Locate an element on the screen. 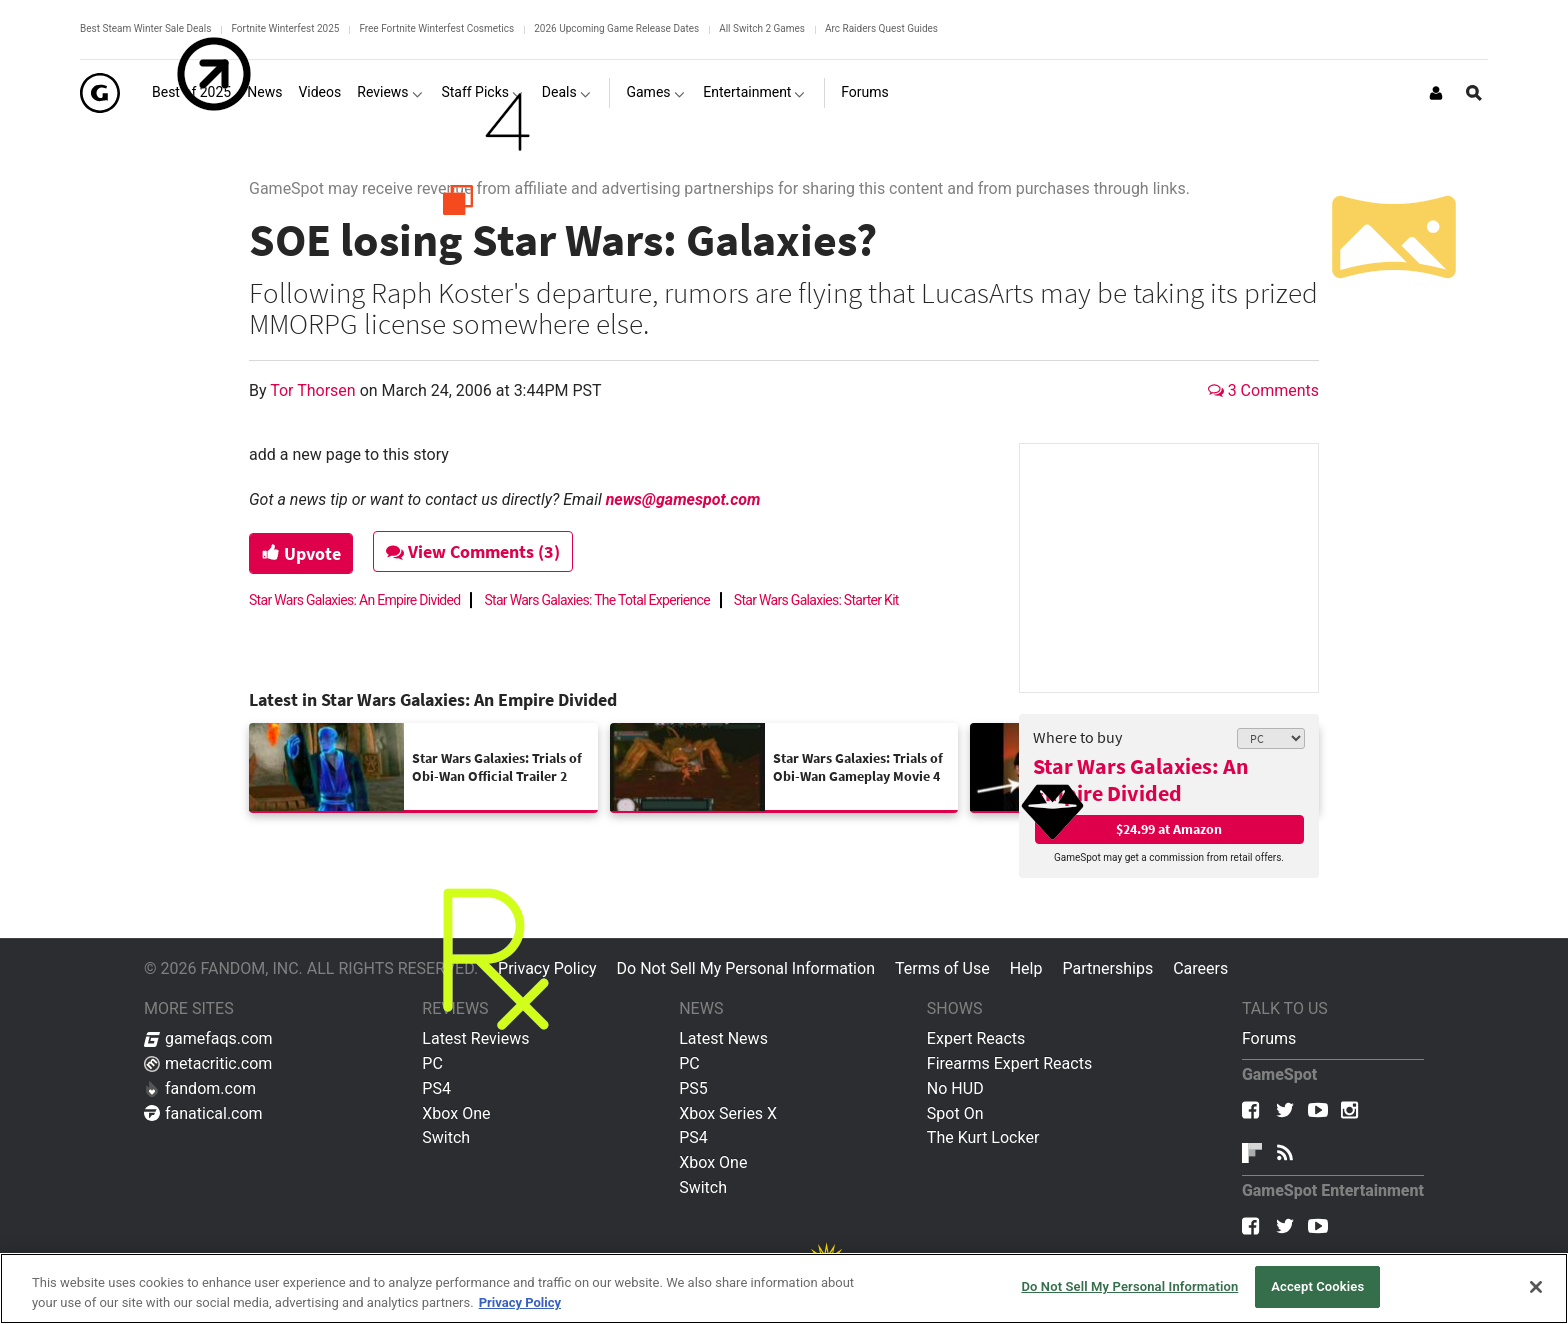  open link in new tab or window is located at coordinates (214, 74).